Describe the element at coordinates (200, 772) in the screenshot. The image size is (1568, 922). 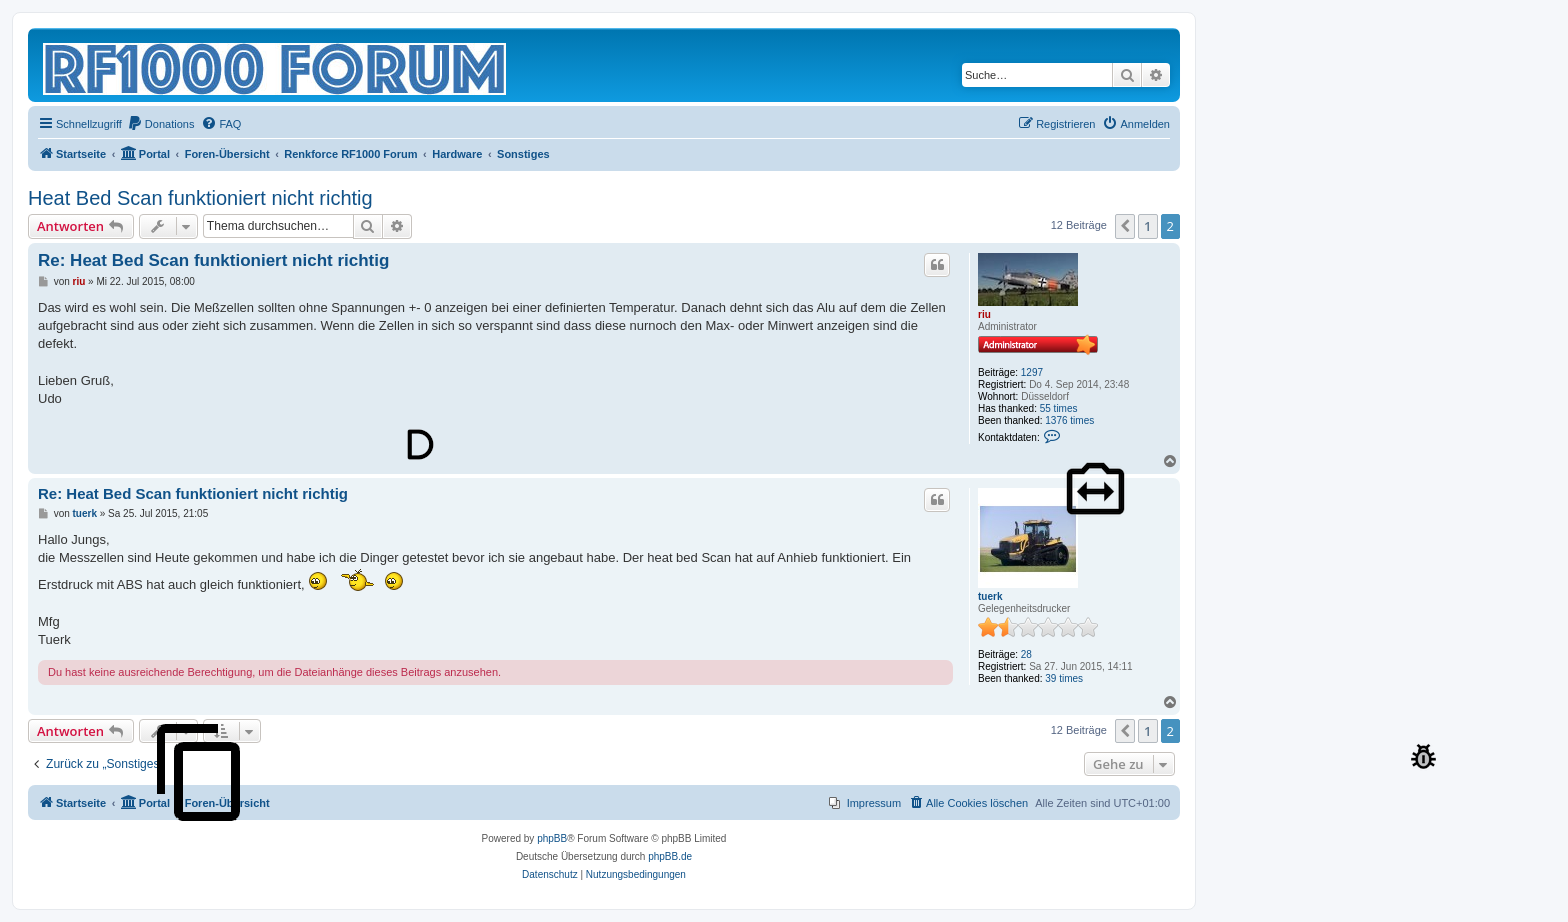
I see `copy to clipboard` at that location.